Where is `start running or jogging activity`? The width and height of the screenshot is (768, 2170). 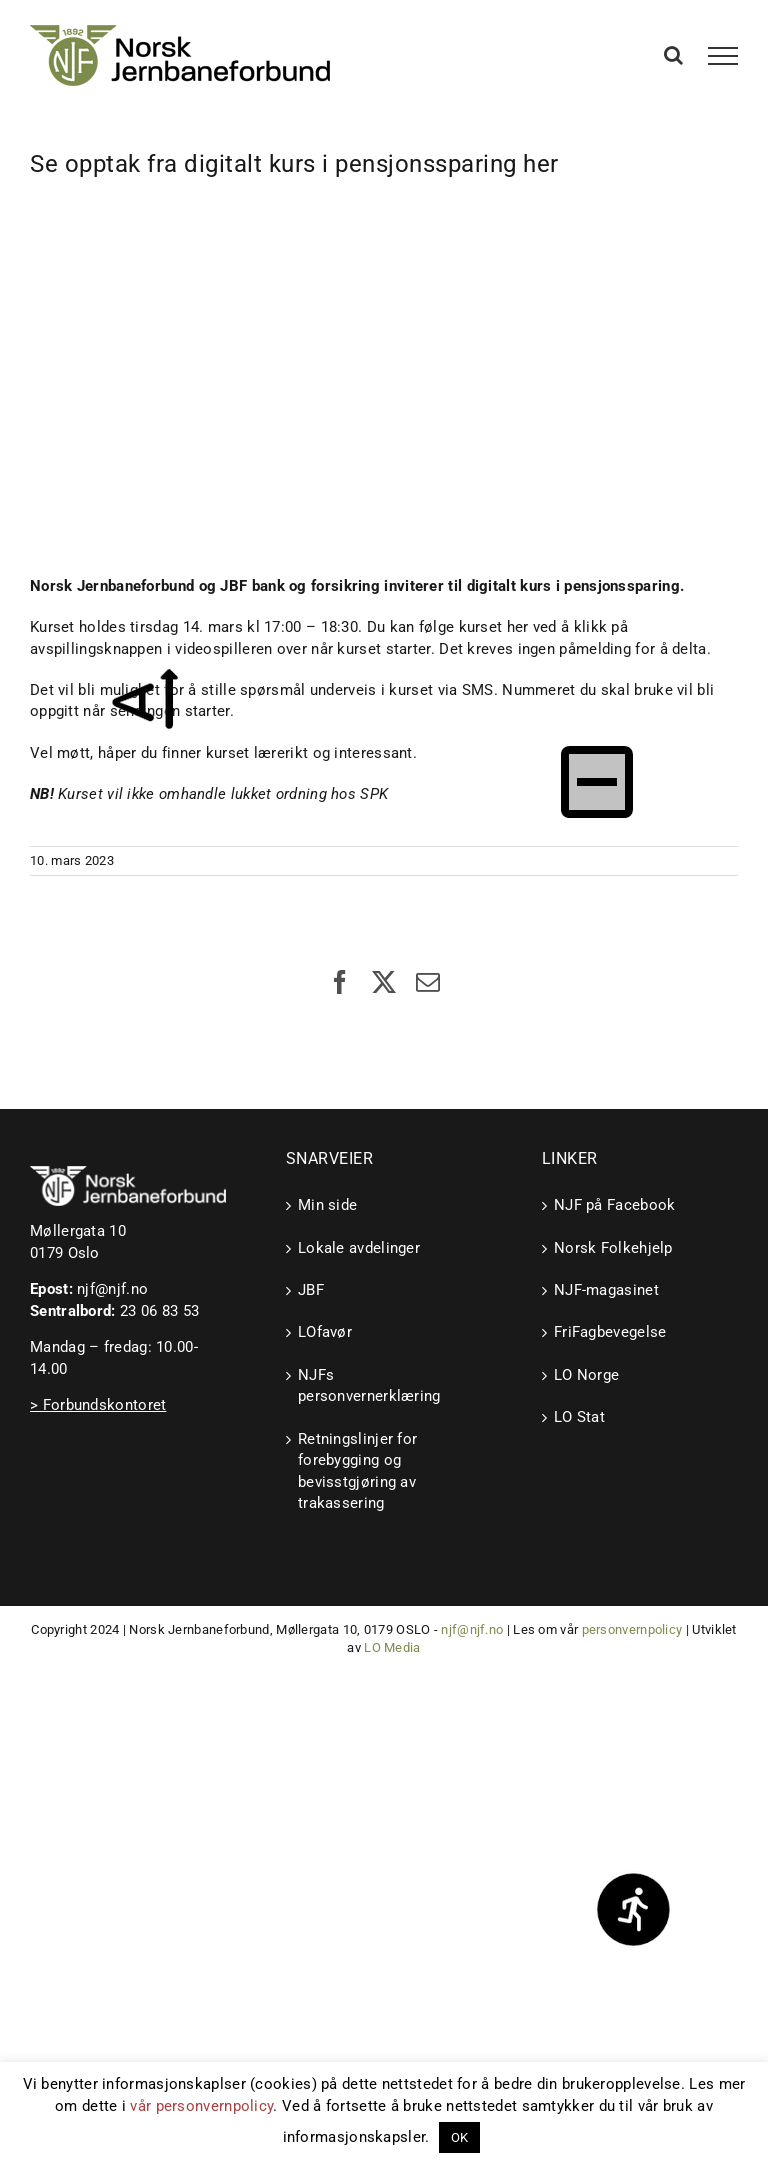 start running or jogging activity is located at coordinates (633, 1909).